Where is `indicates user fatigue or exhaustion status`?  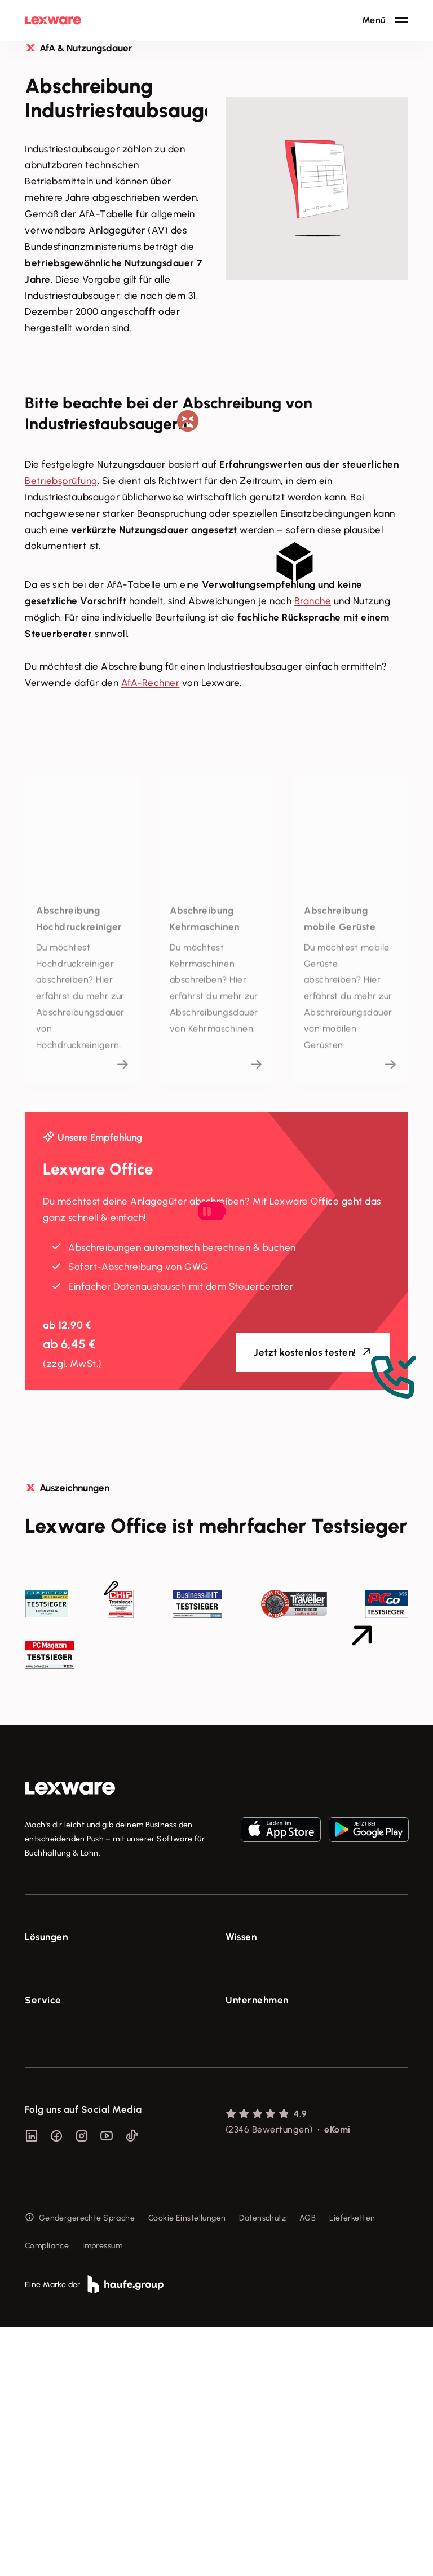 indicates user fatigue or exhaustion status is located at coordinates (188, 421).